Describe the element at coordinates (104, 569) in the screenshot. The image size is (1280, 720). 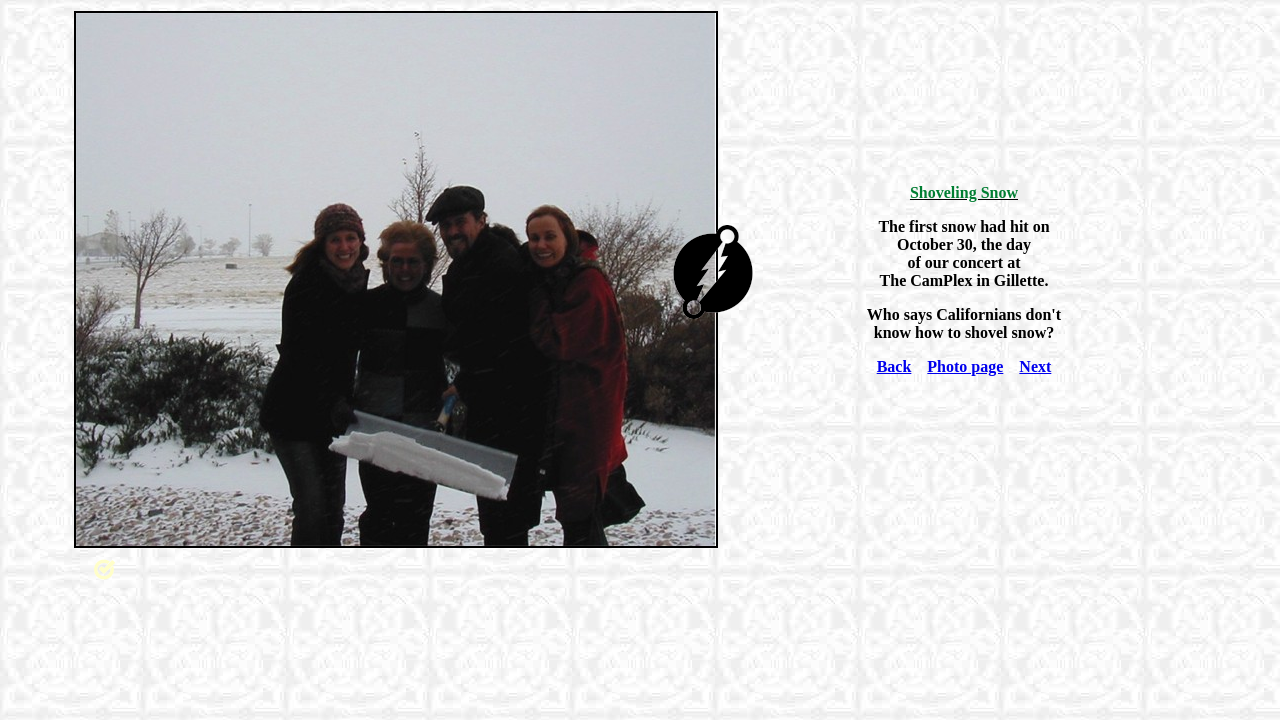
I see `open Google Tasks app` at that location.